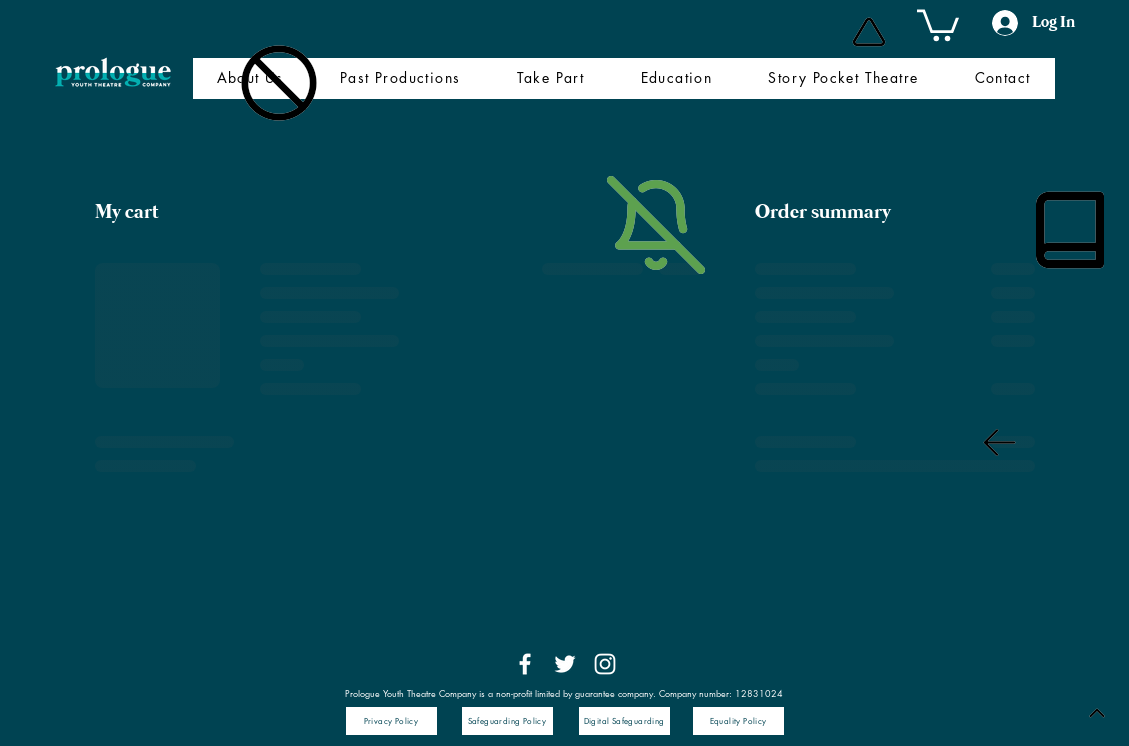  Describe the element at coordinates (656, 225) in the screenshot. I see `mute notifications` at that location.